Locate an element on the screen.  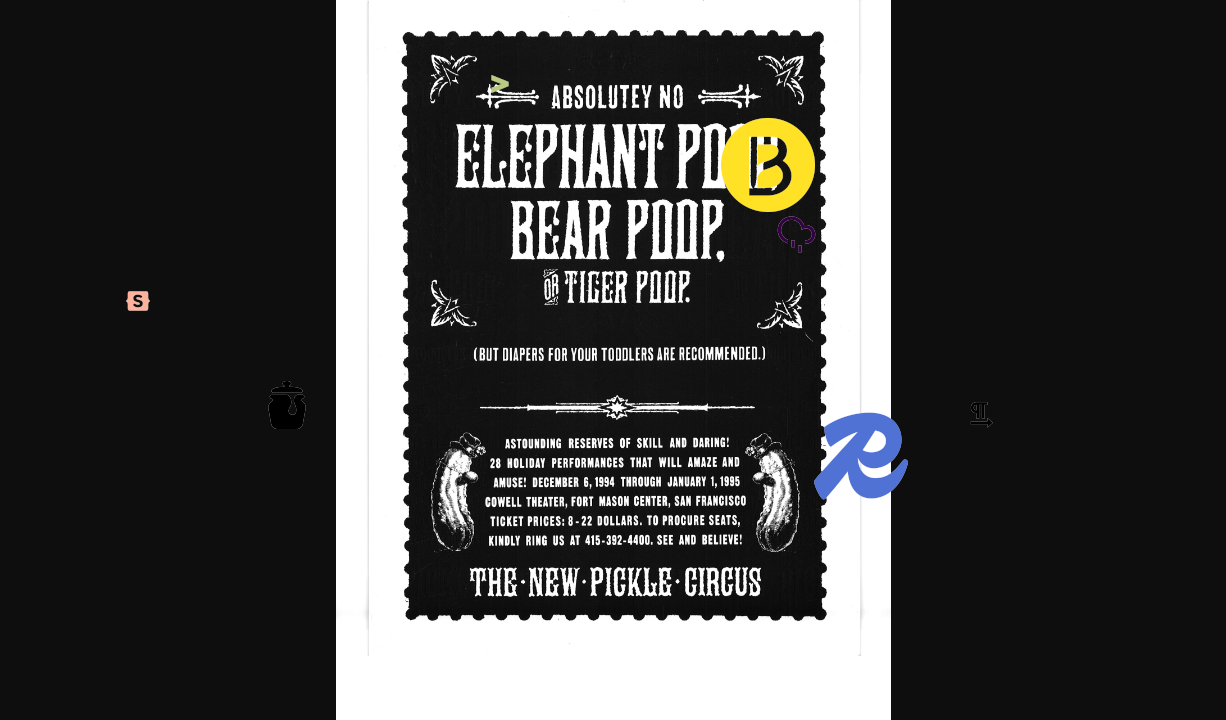
Redis database service logo is located at coordinates (861, 456).